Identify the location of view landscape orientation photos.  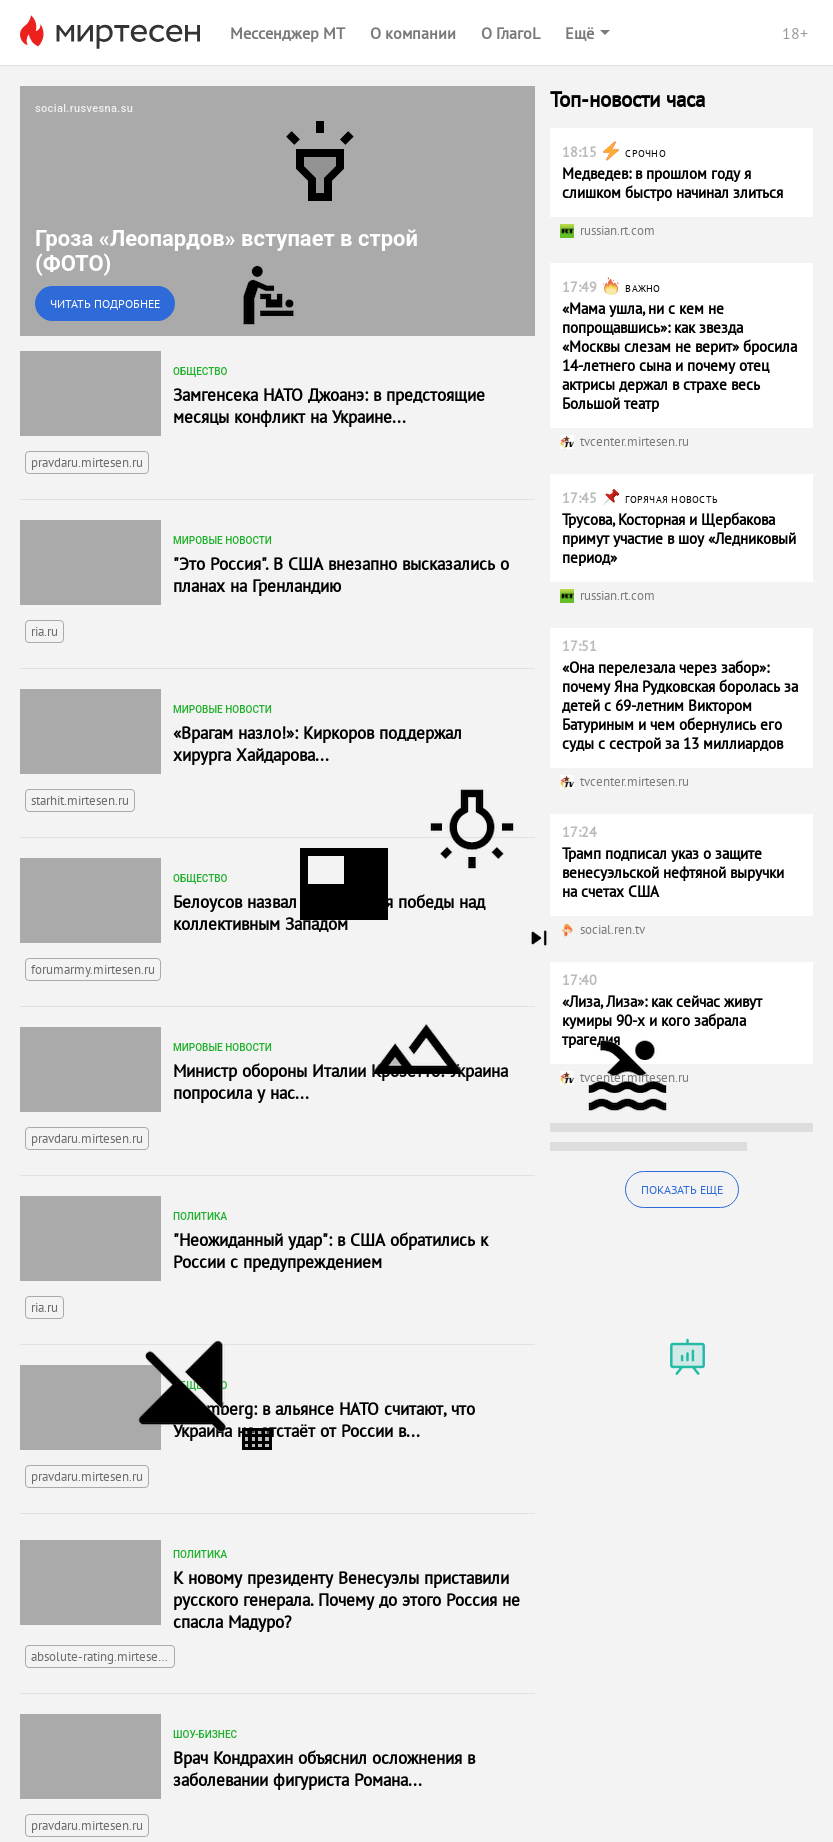
(418, 1049).